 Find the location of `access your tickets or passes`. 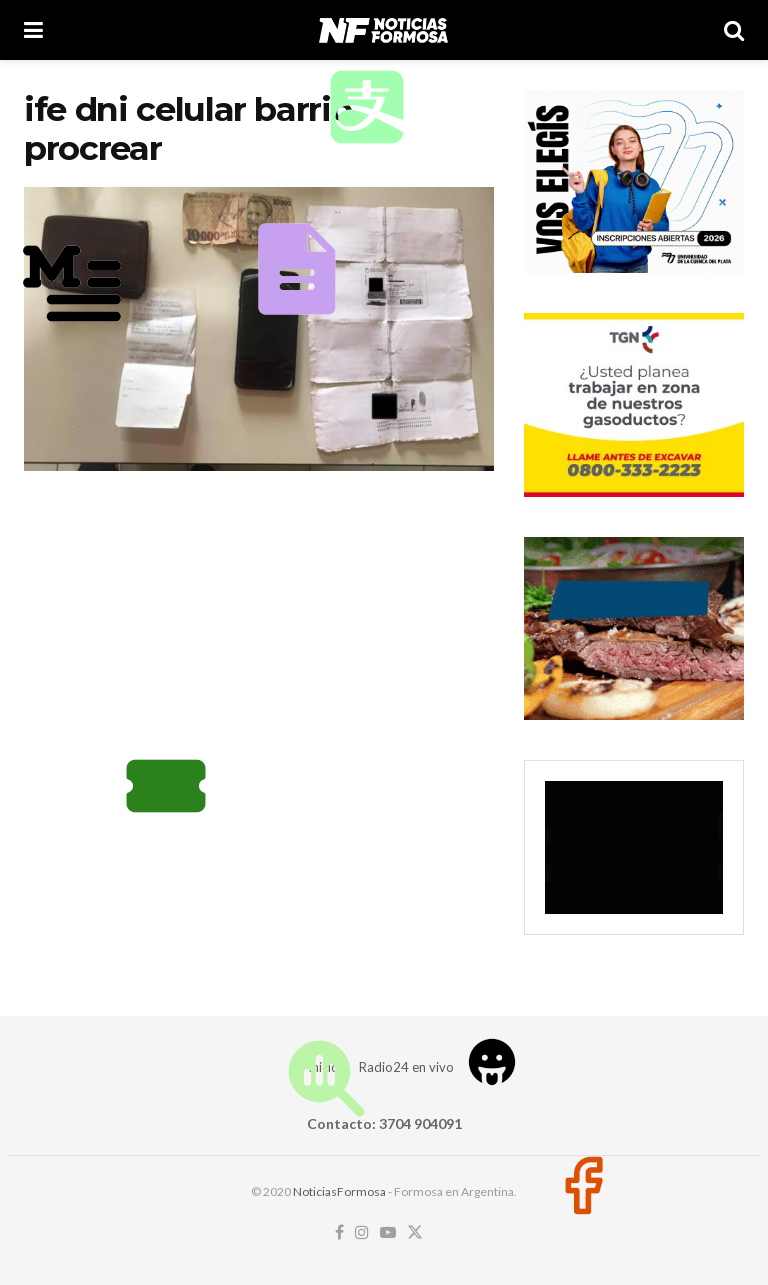

access your tickets or passes is located at coordinates (166, 786).